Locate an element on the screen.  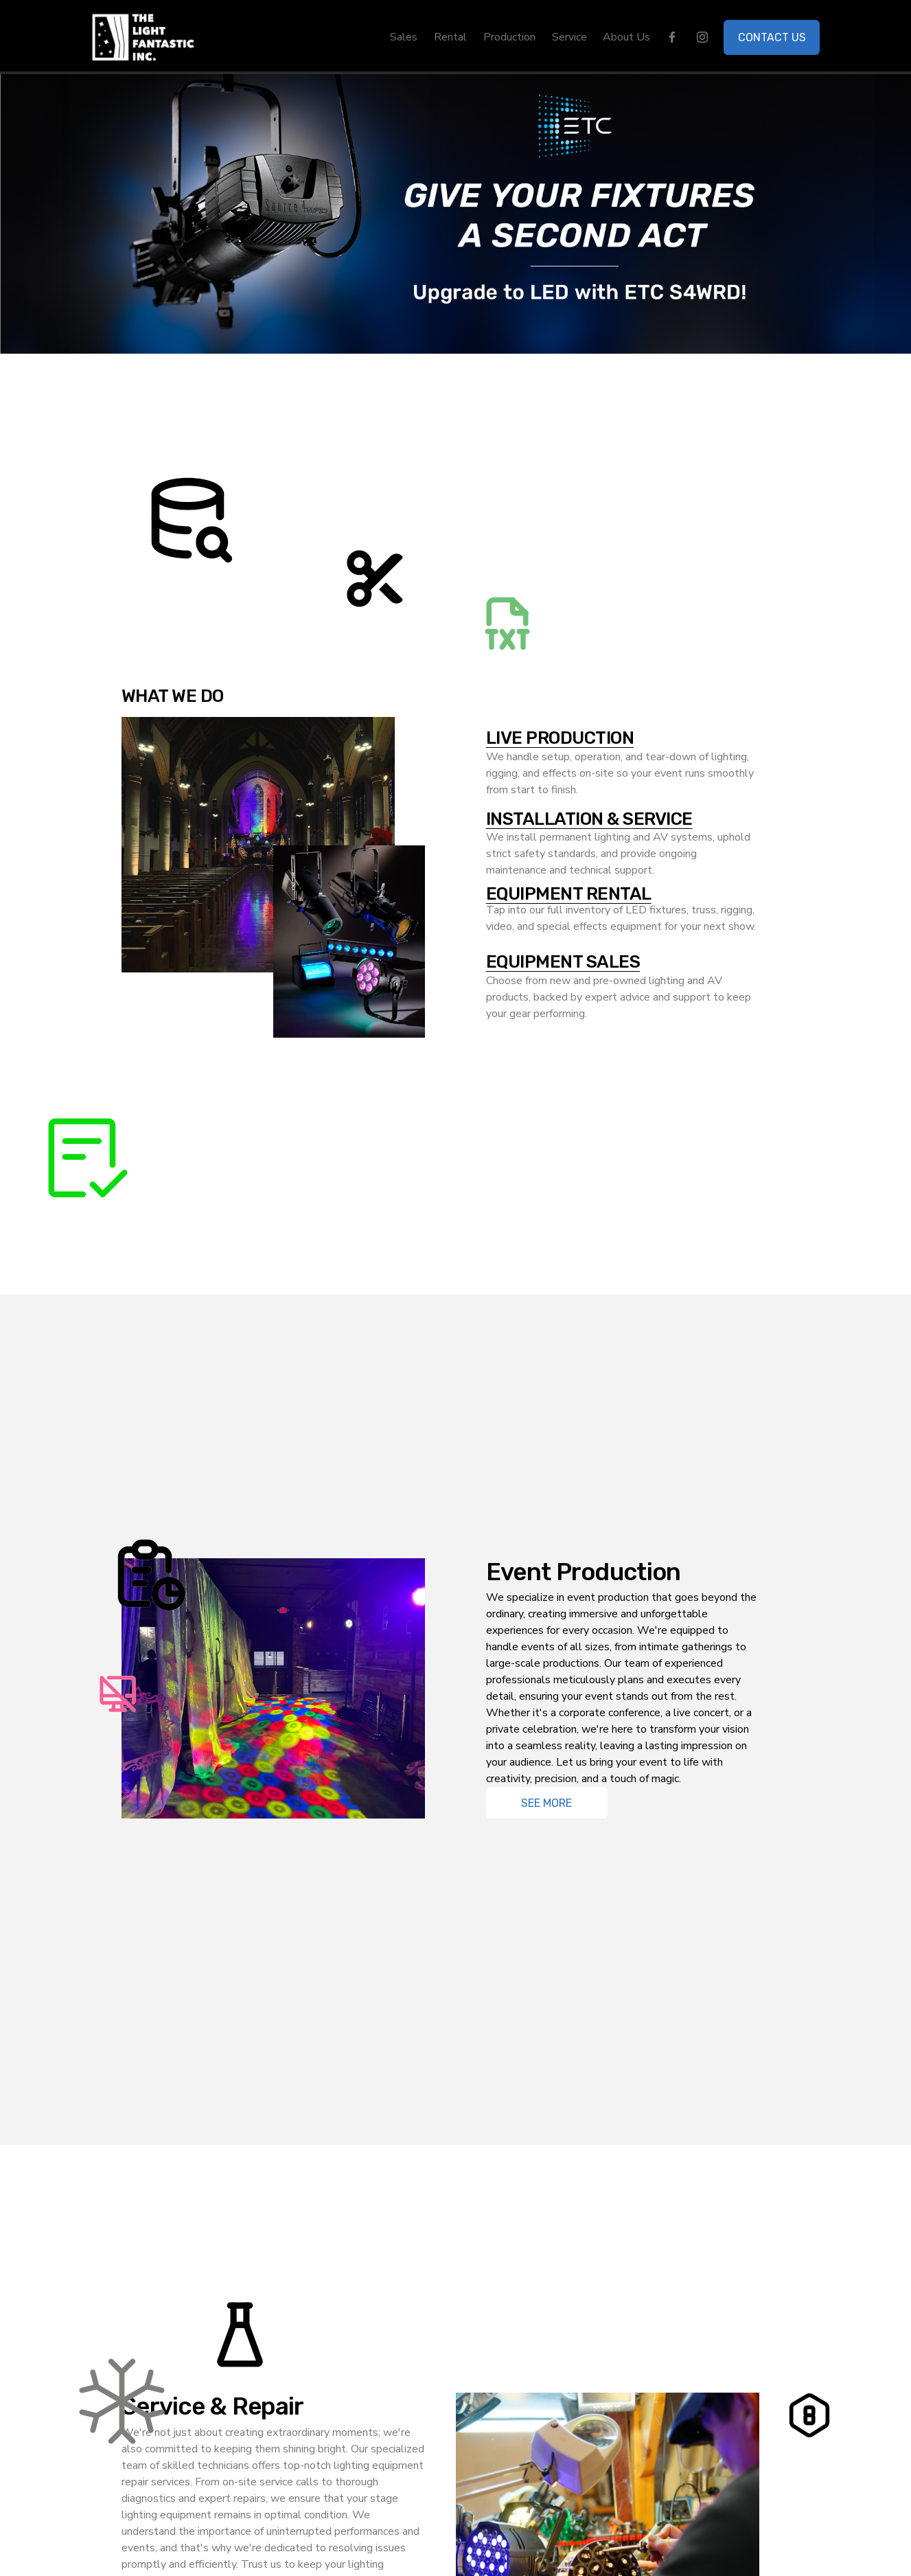
toggle cooling or air conditioning mode is located at coordinates (122, 2401).